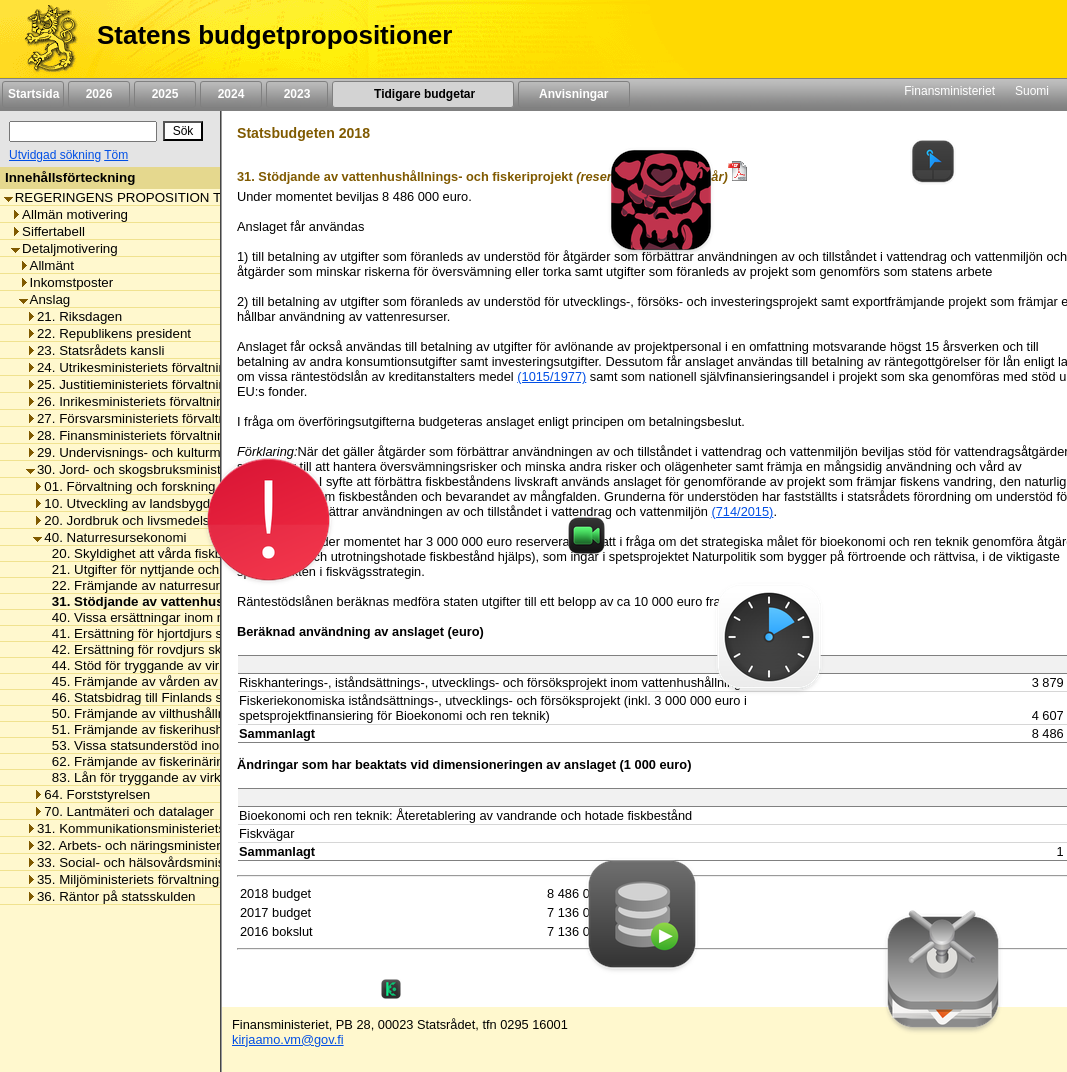 The width and height of the screenshot is (1067, 1072). What do you see at coordinates (943, 972) in the screenshot?
I see `open Curtail image compression app` at bounding box center [943, 972].